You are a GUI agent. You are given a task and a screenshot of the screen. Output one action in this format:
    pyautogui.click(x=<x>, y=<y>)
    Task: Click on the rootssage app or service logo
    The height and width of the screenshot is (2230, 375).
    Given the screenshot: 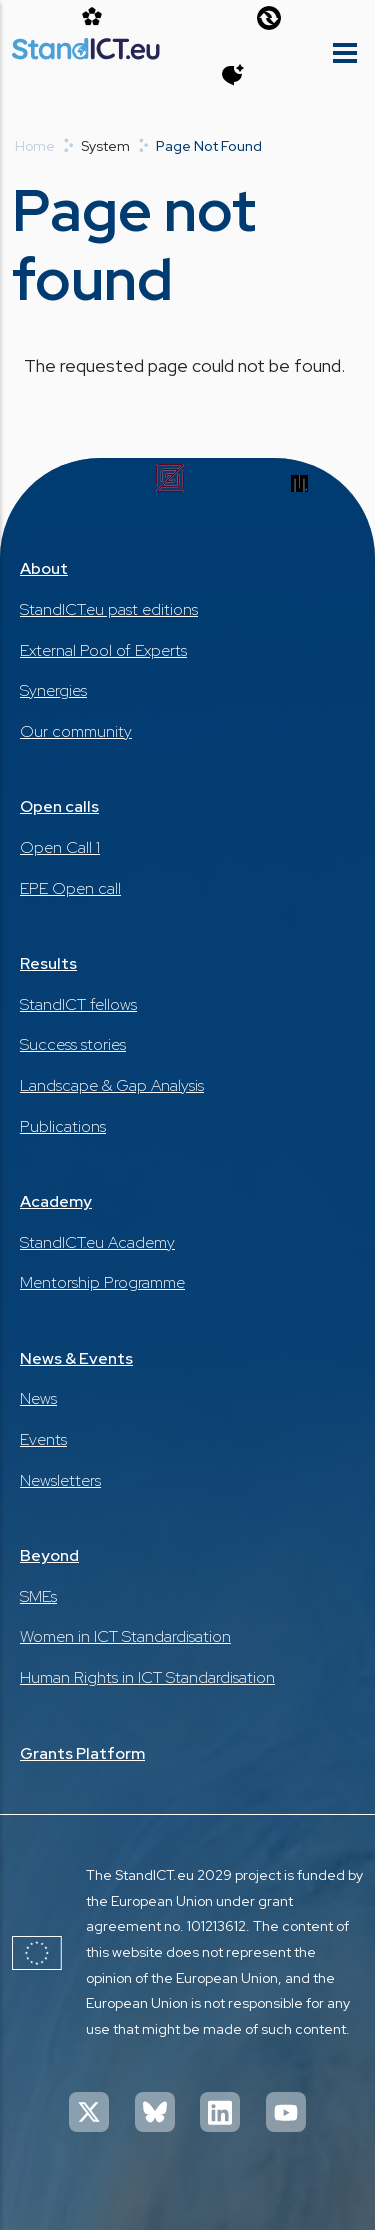 What is the action you would take?
    pyautogui.click(x=92, y=16)
    